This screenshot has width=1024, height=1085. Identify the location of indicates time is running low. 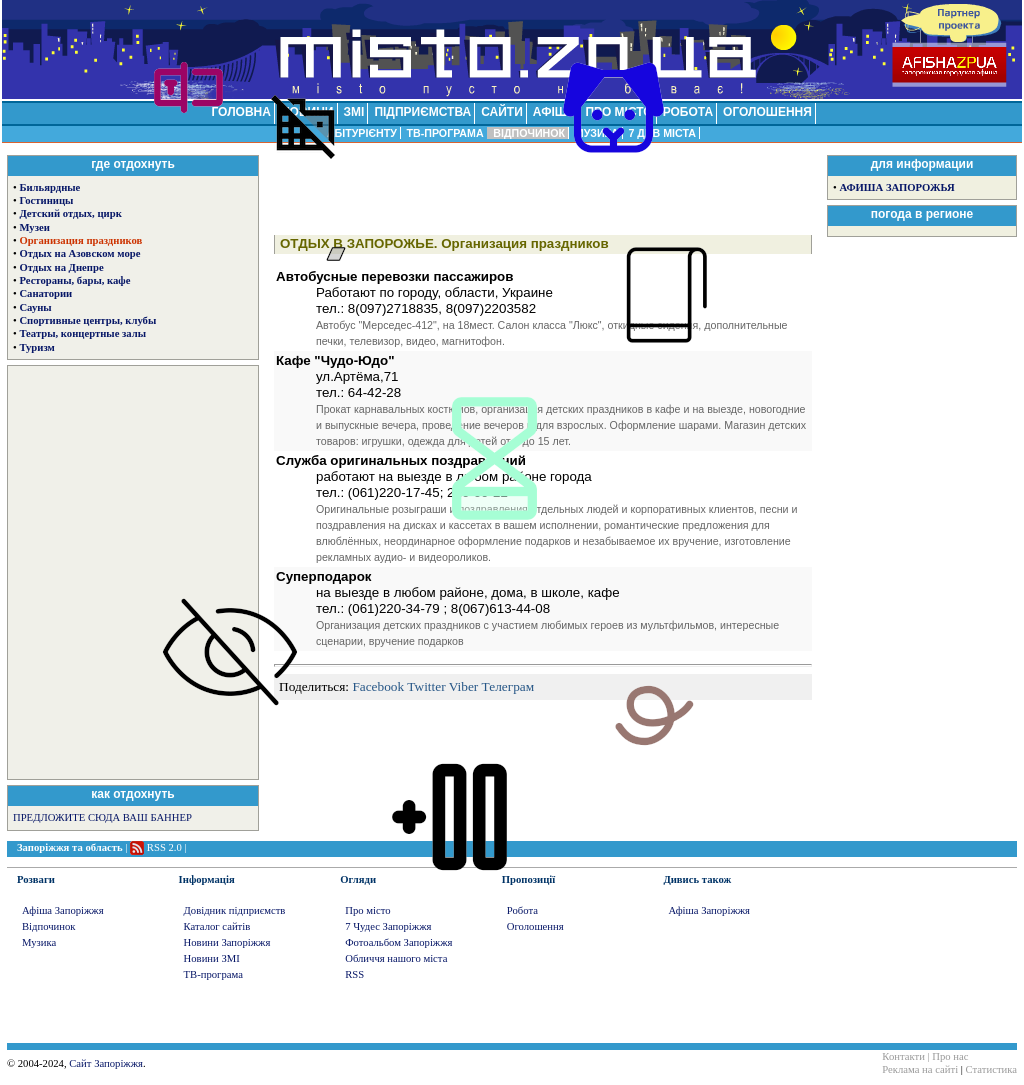
(494, 458).